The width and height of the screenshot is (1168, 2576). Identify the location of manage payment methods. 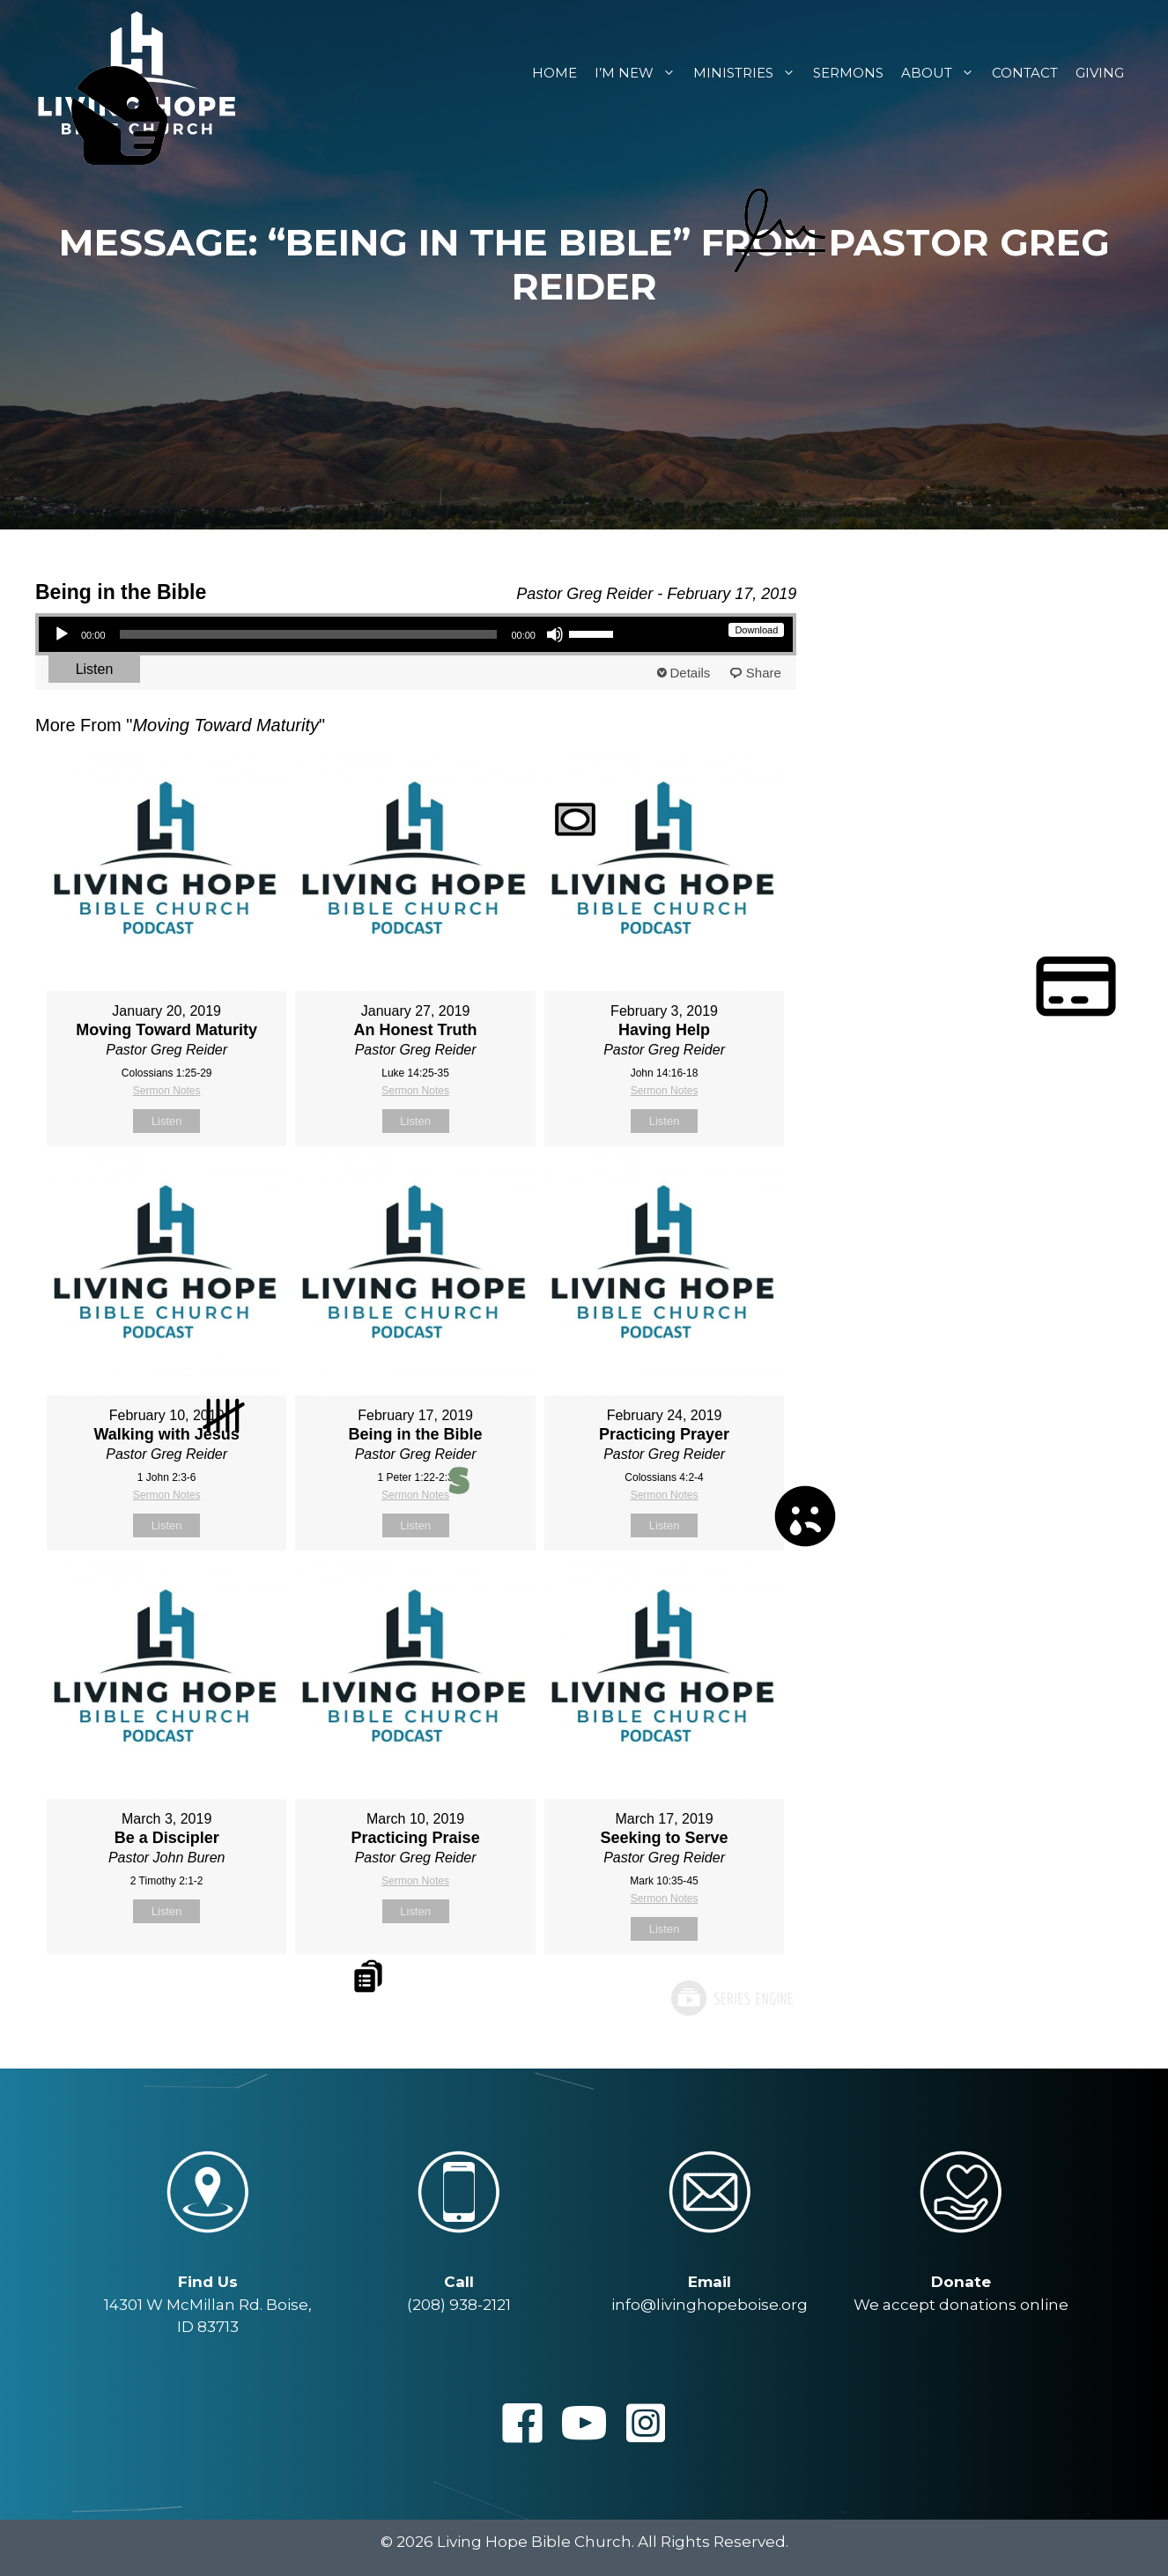
(1076, 986).